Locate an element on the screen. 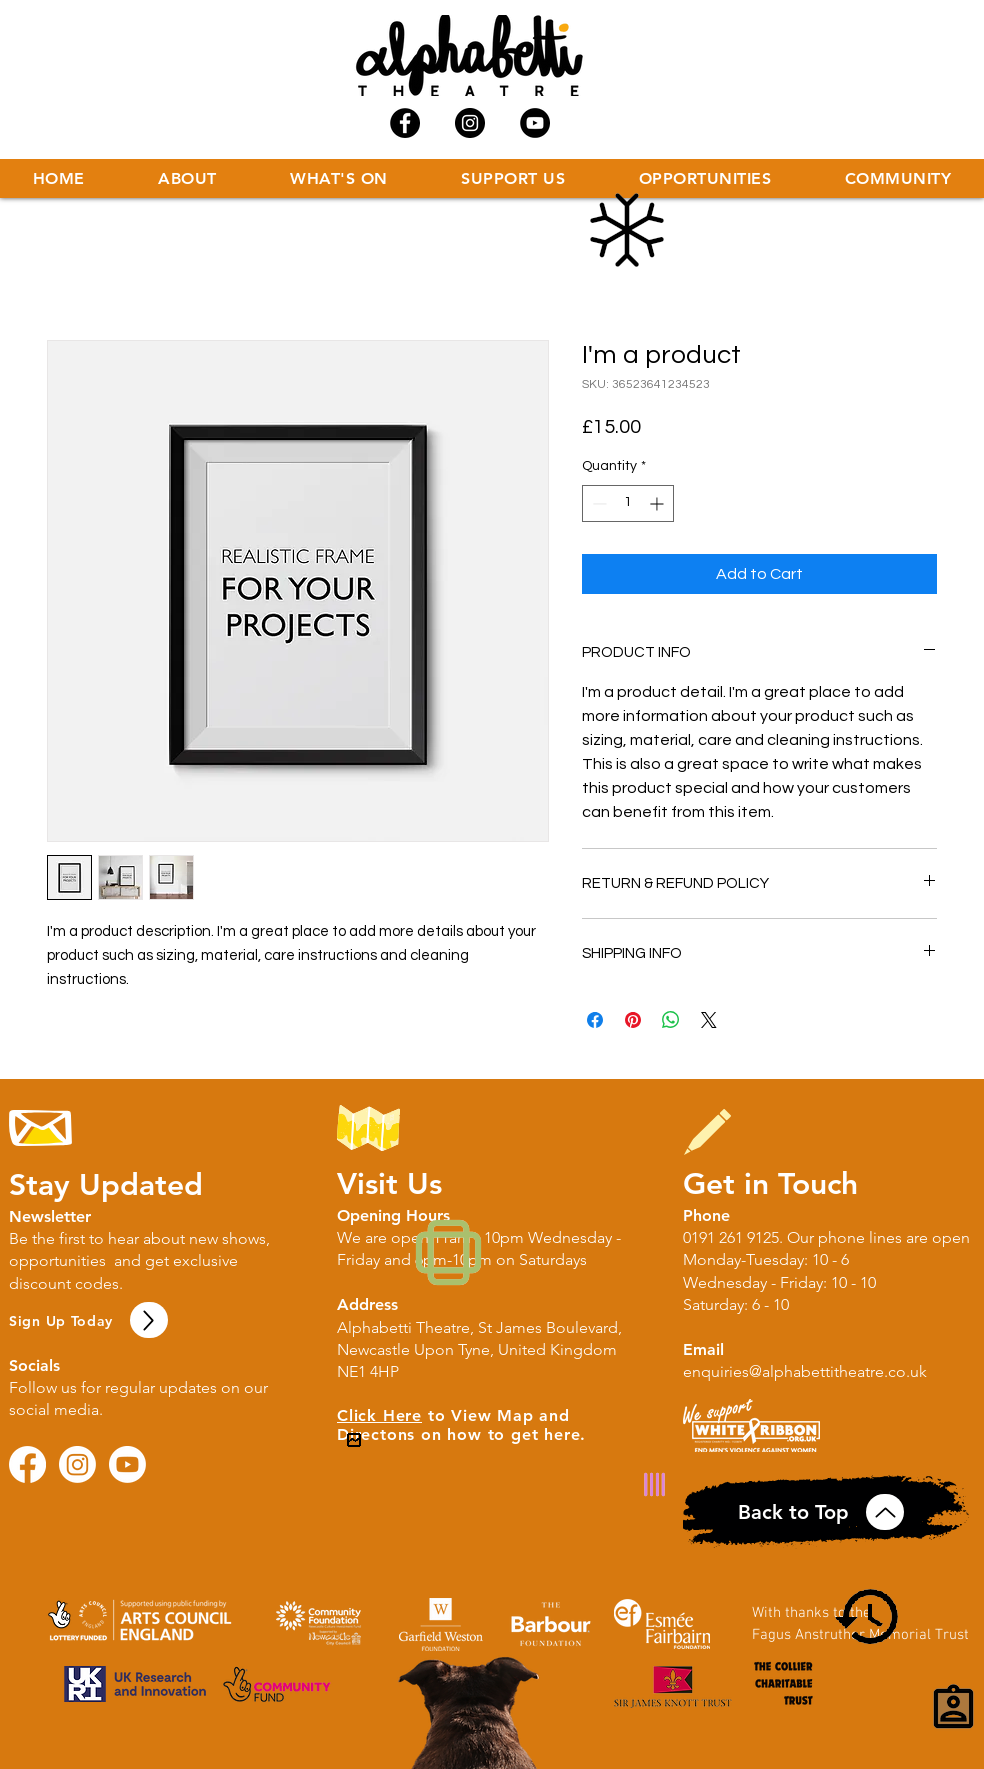 This screenshot has height=1769, width=984. view assigned personnel or contact details is located at coordinates (953, 1708).